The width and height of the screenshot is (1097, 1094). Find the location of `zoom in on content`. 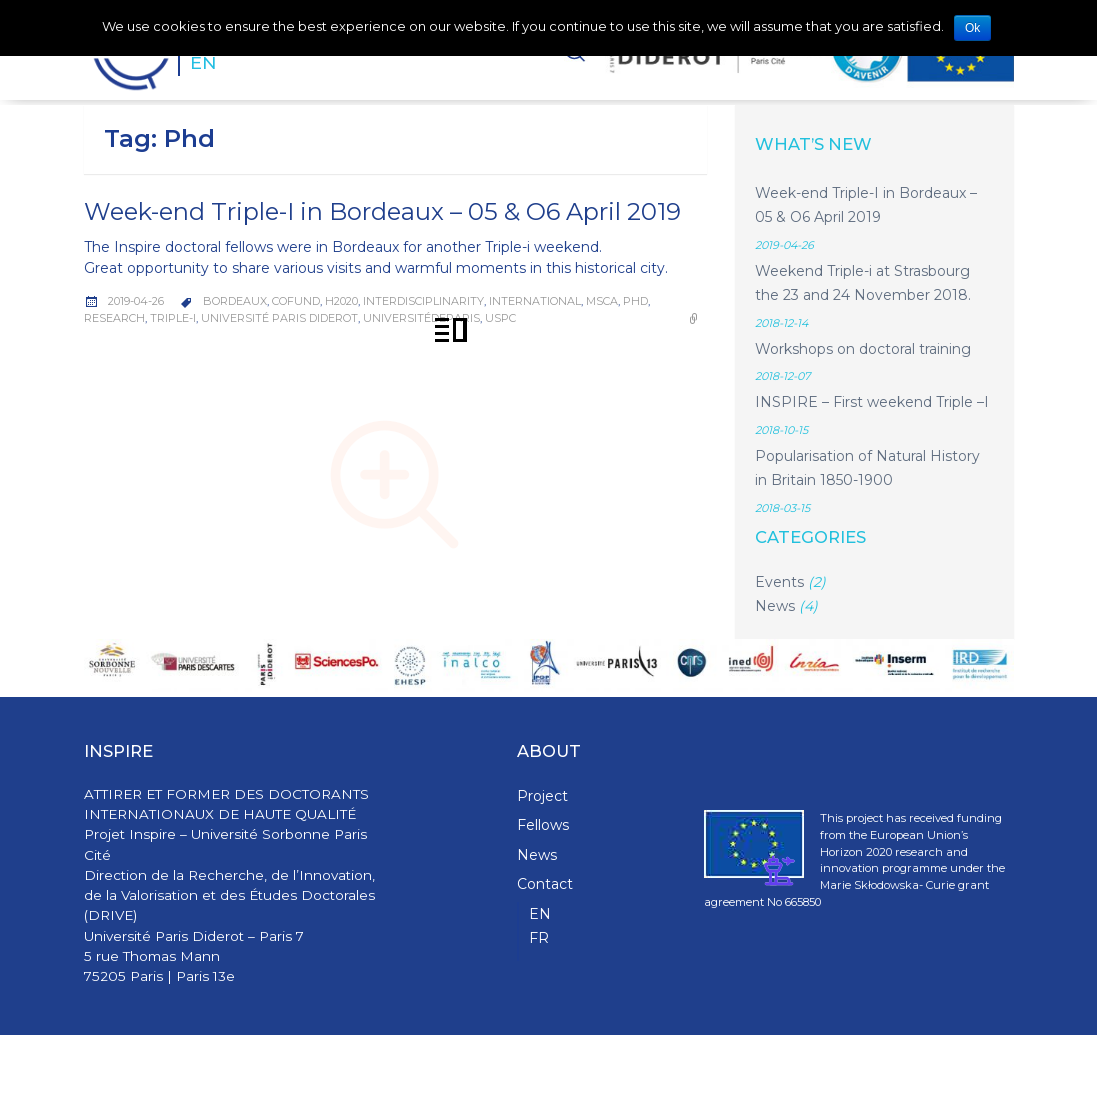

zoom in on content is located at coordinates (394, 484).